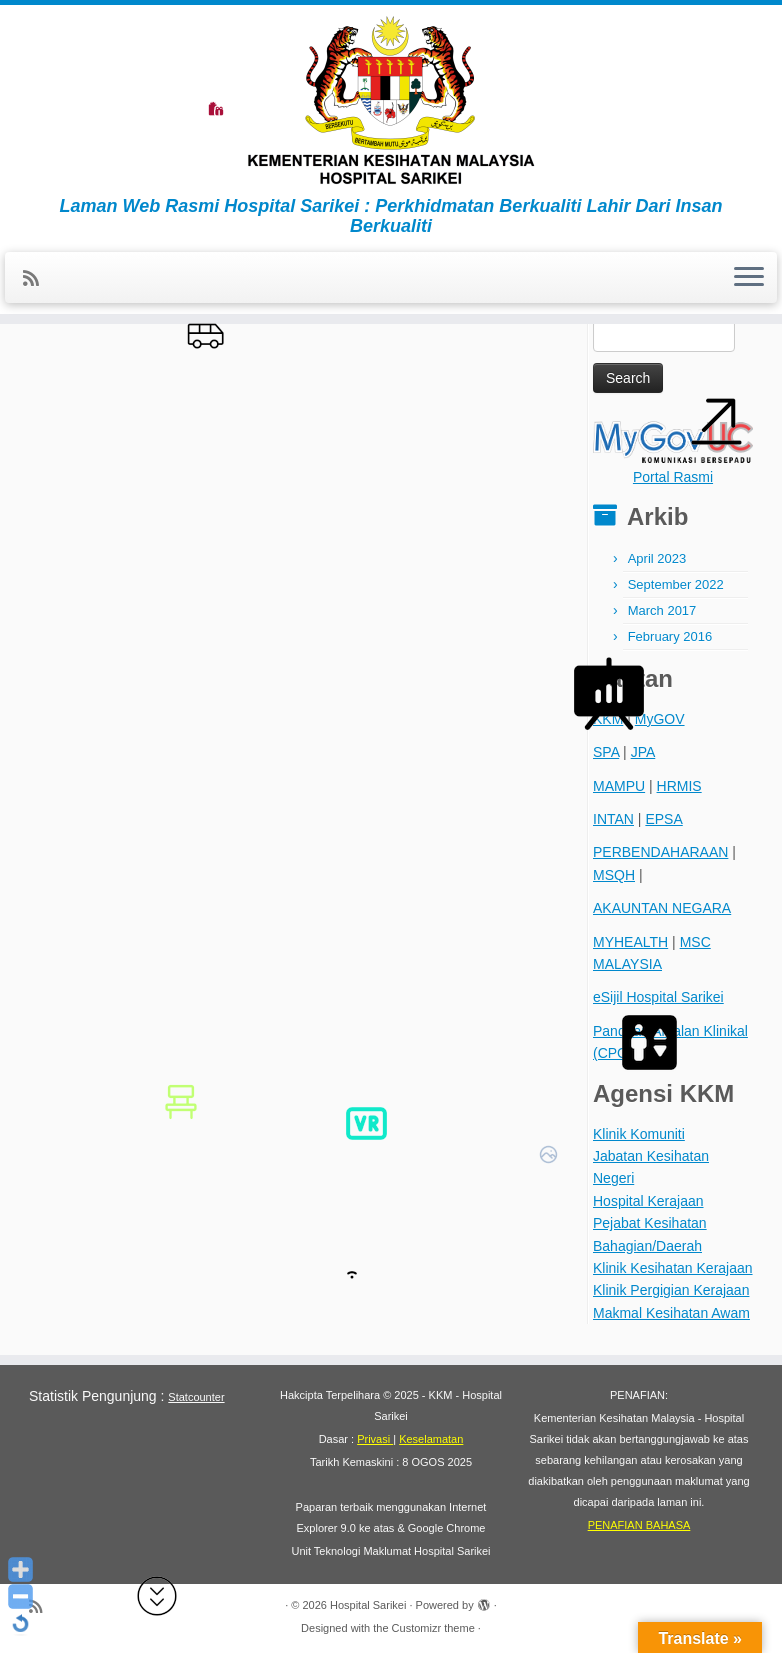 Image resolution: width=782 pixels, height=1653 pixels. What do you see at coordinates (649, 1042) in the screenshot?
I see `indicates elevator access nearby` at bounding box center [649, 1042].